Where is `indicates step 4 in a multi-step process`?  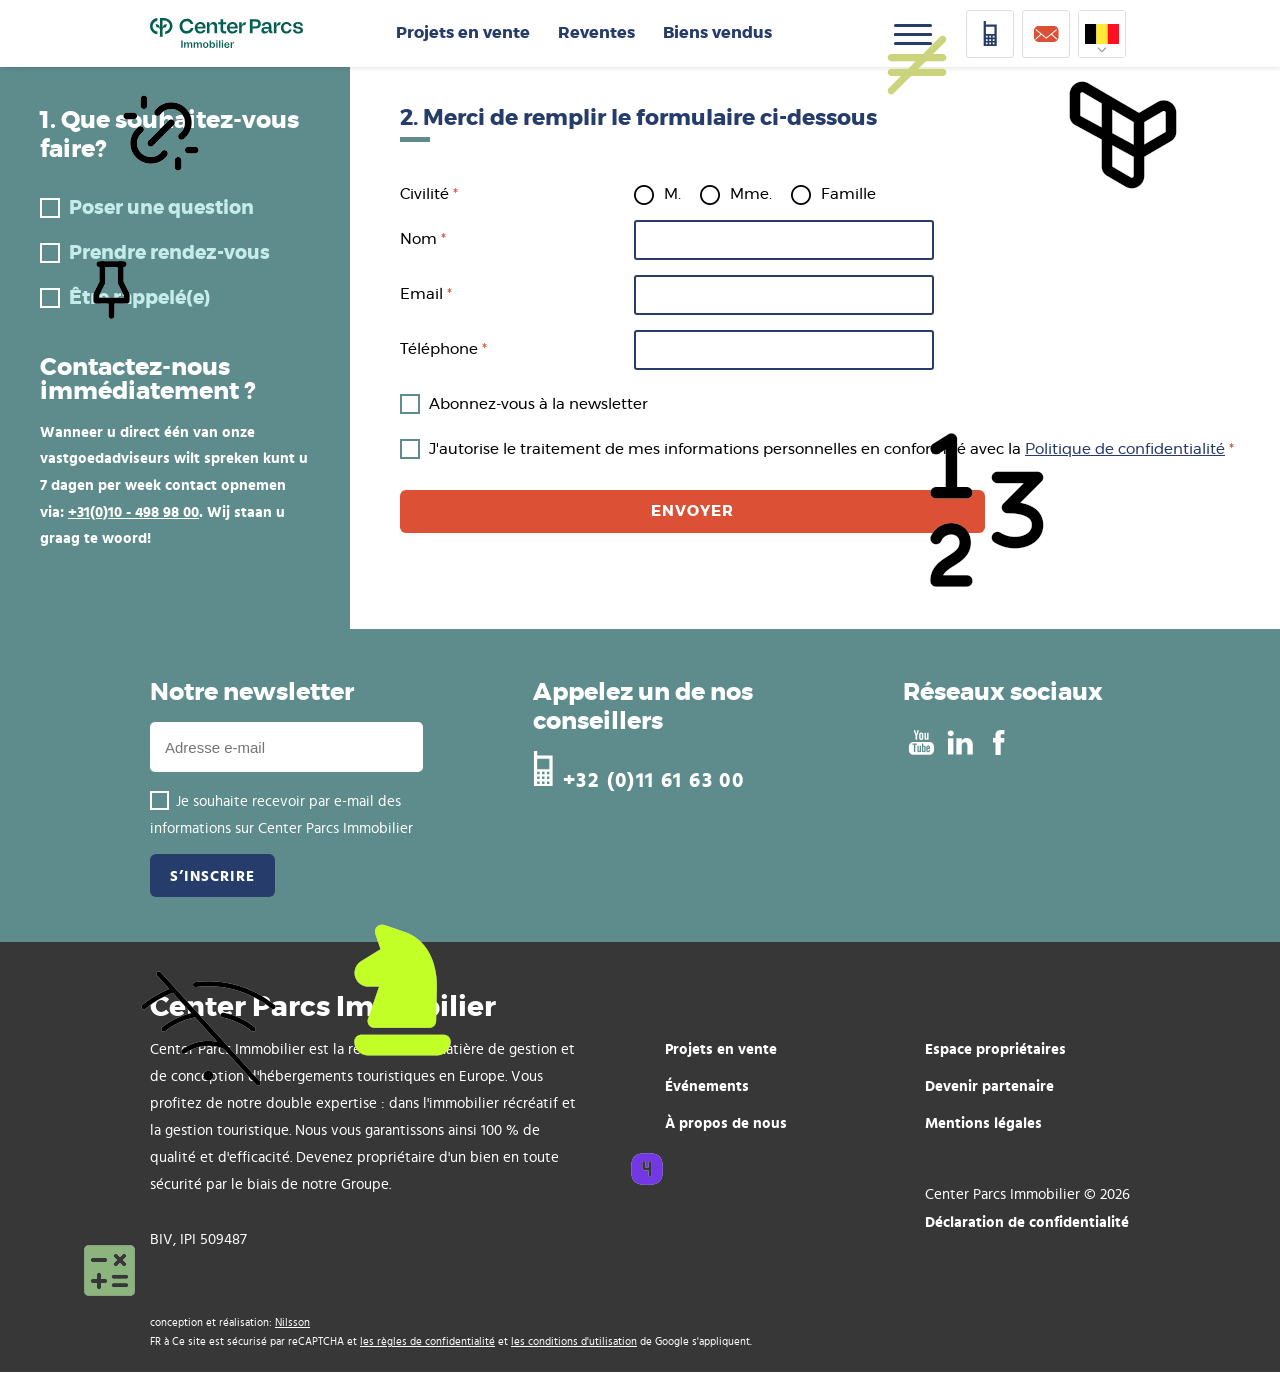 indicates step 4 in a multi-step process is located at coordinates (647, 1169).